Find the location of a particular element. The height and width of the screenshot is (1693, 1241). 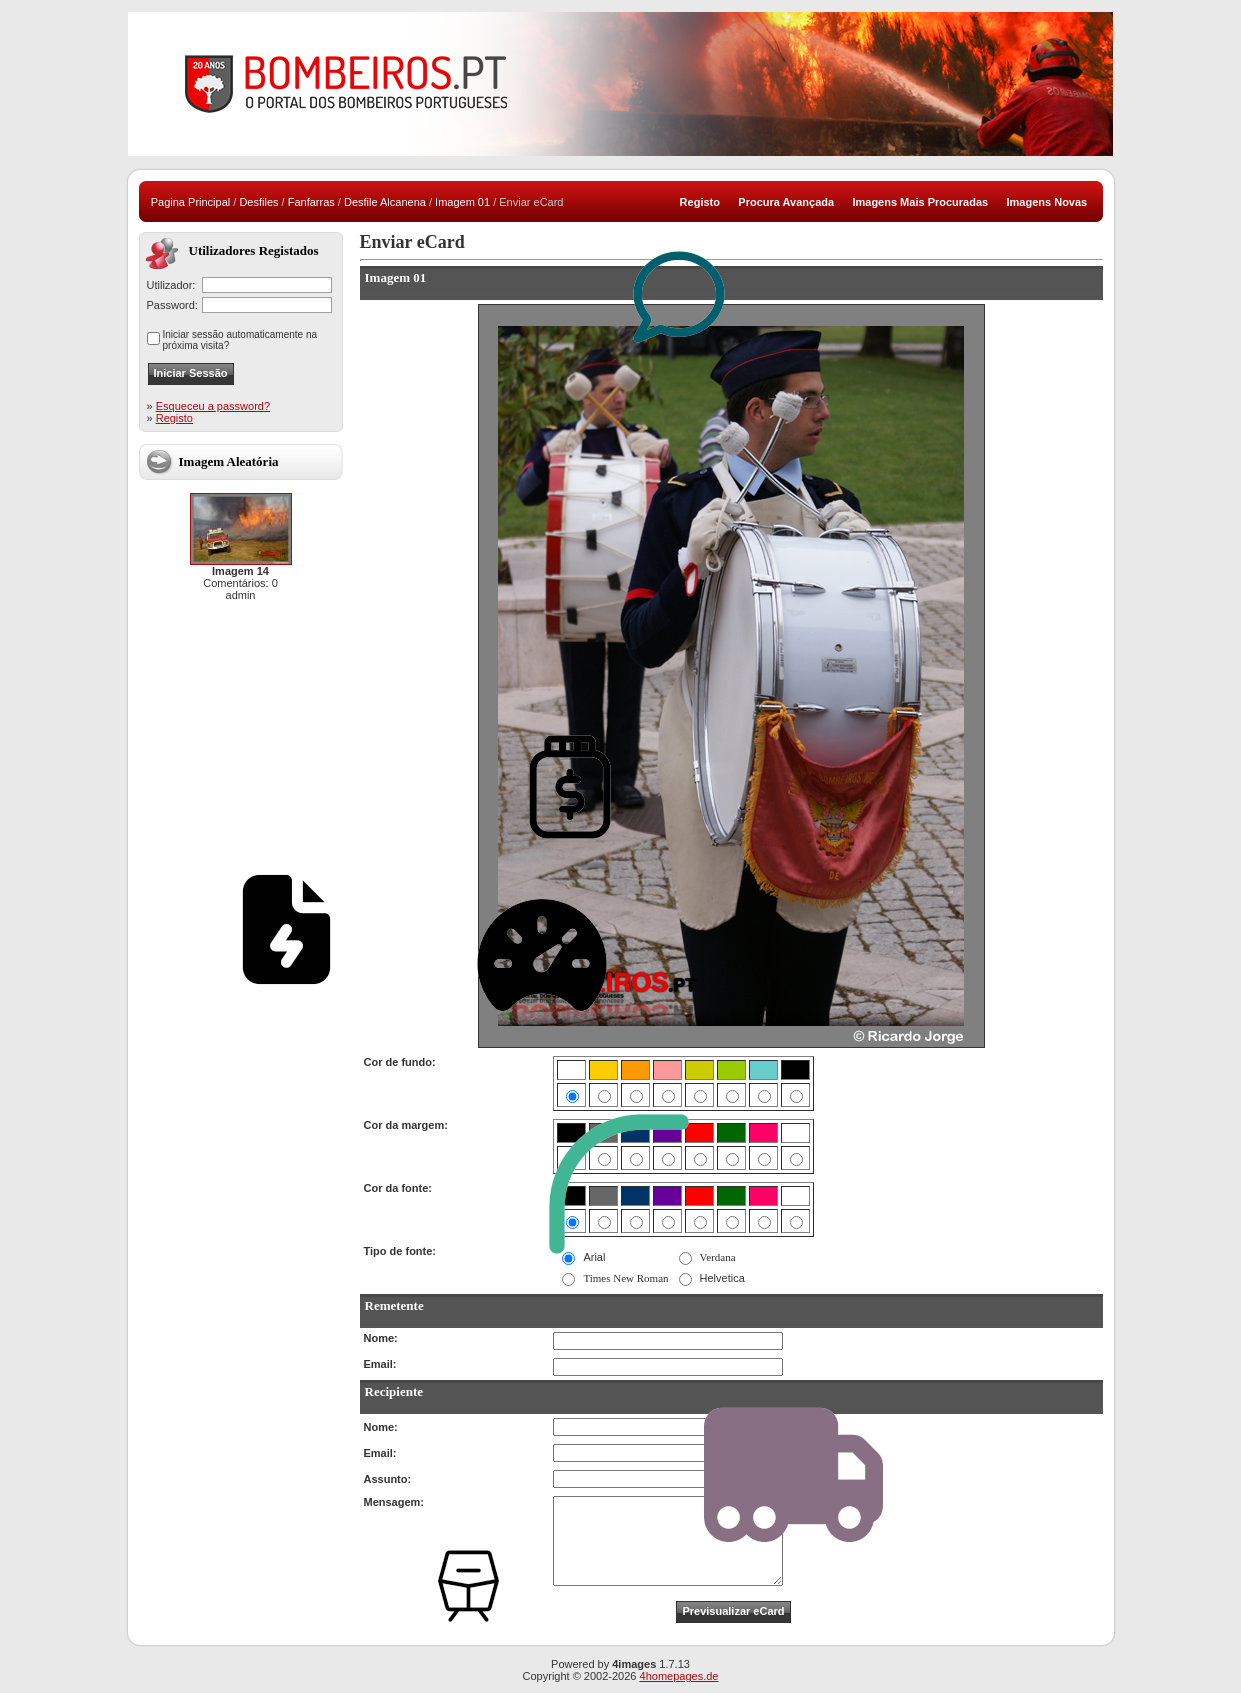

track your delivery or shipment is located at coordinates (793, 1470).